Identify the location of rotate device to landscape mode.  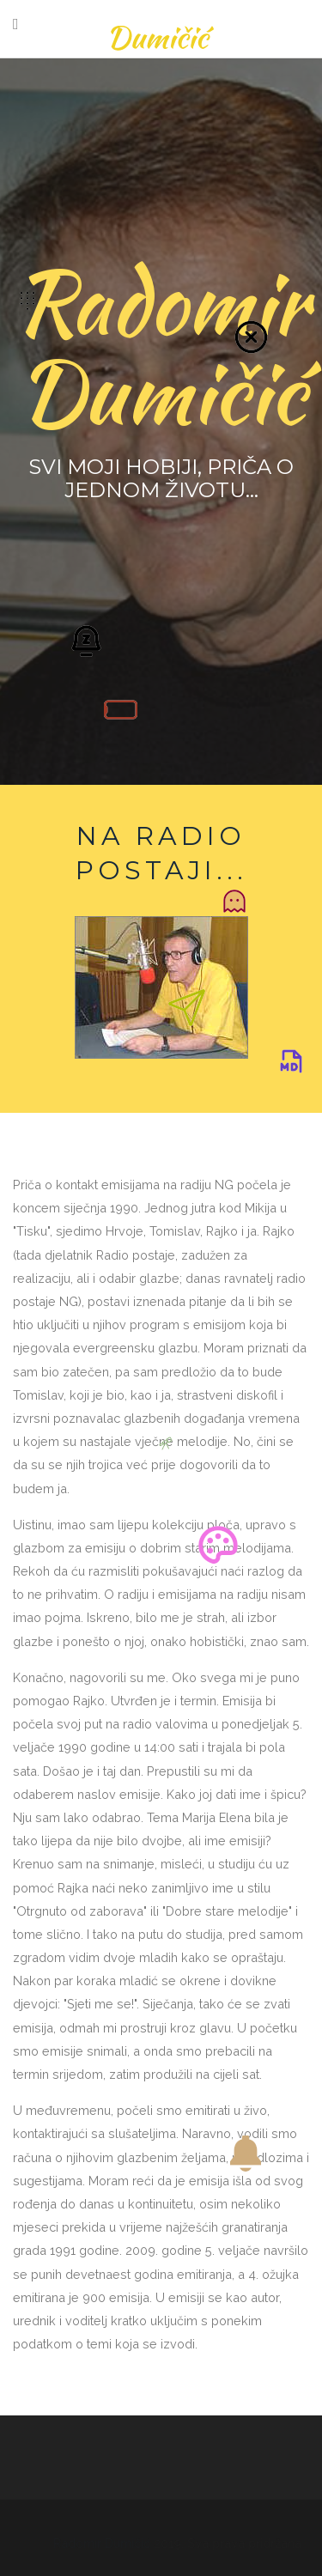
(120, 709).